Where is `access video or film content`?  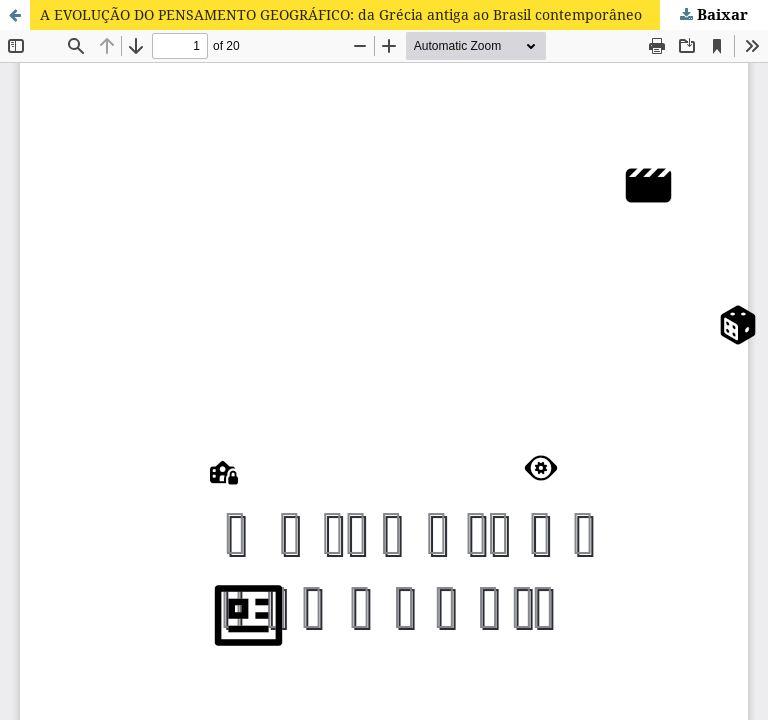
access video or film content is located at coordinates (648, 185).